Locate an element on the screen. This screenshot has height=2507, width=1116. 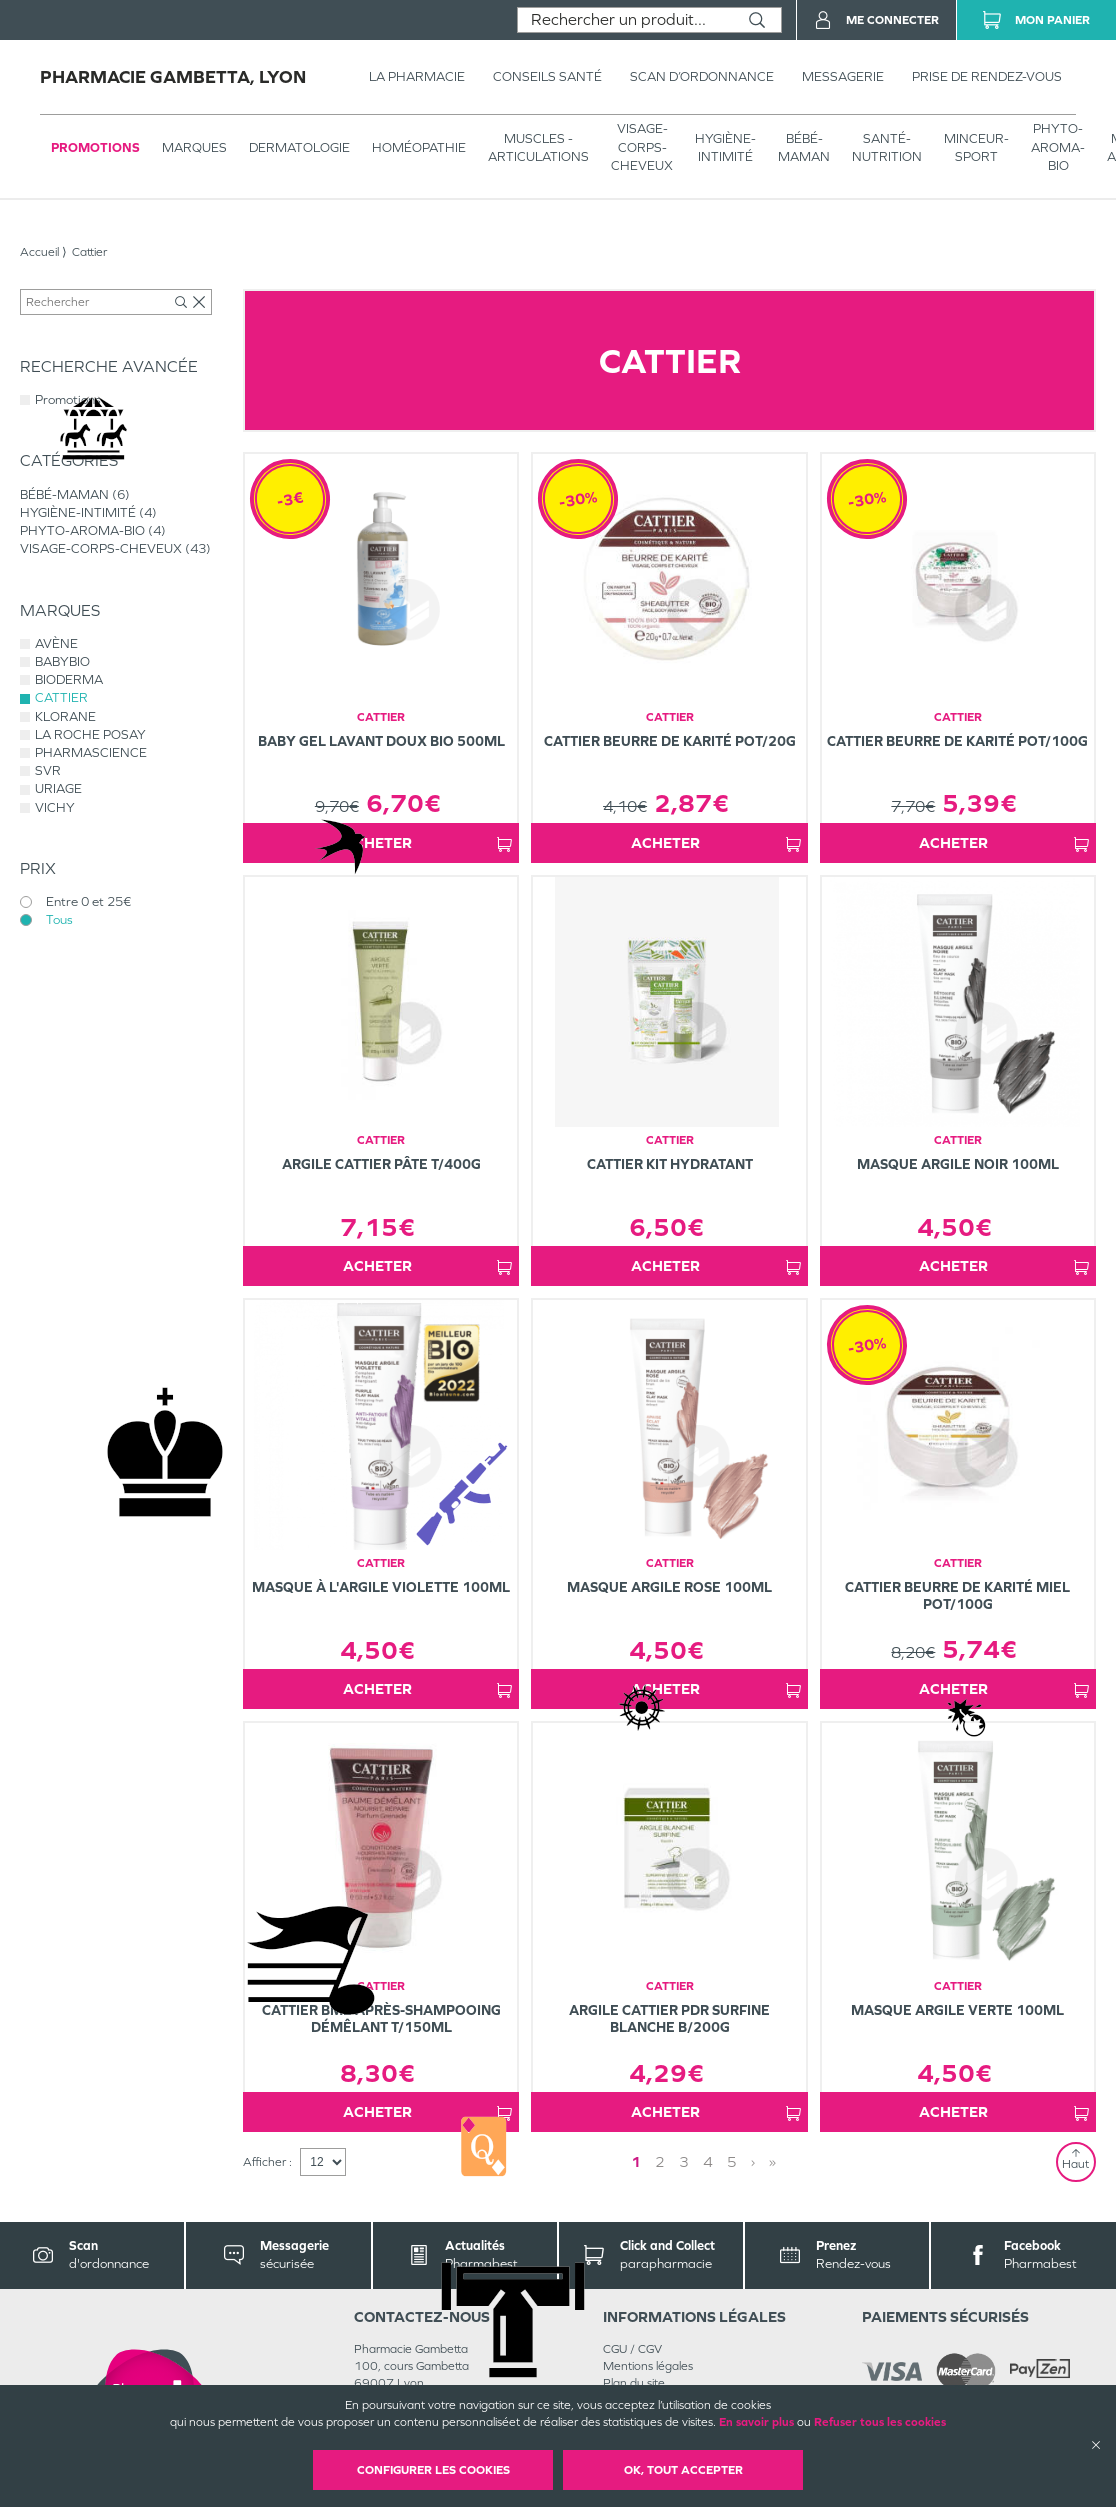
queen of diamonds playing card is located at coordinates (483, 2146).